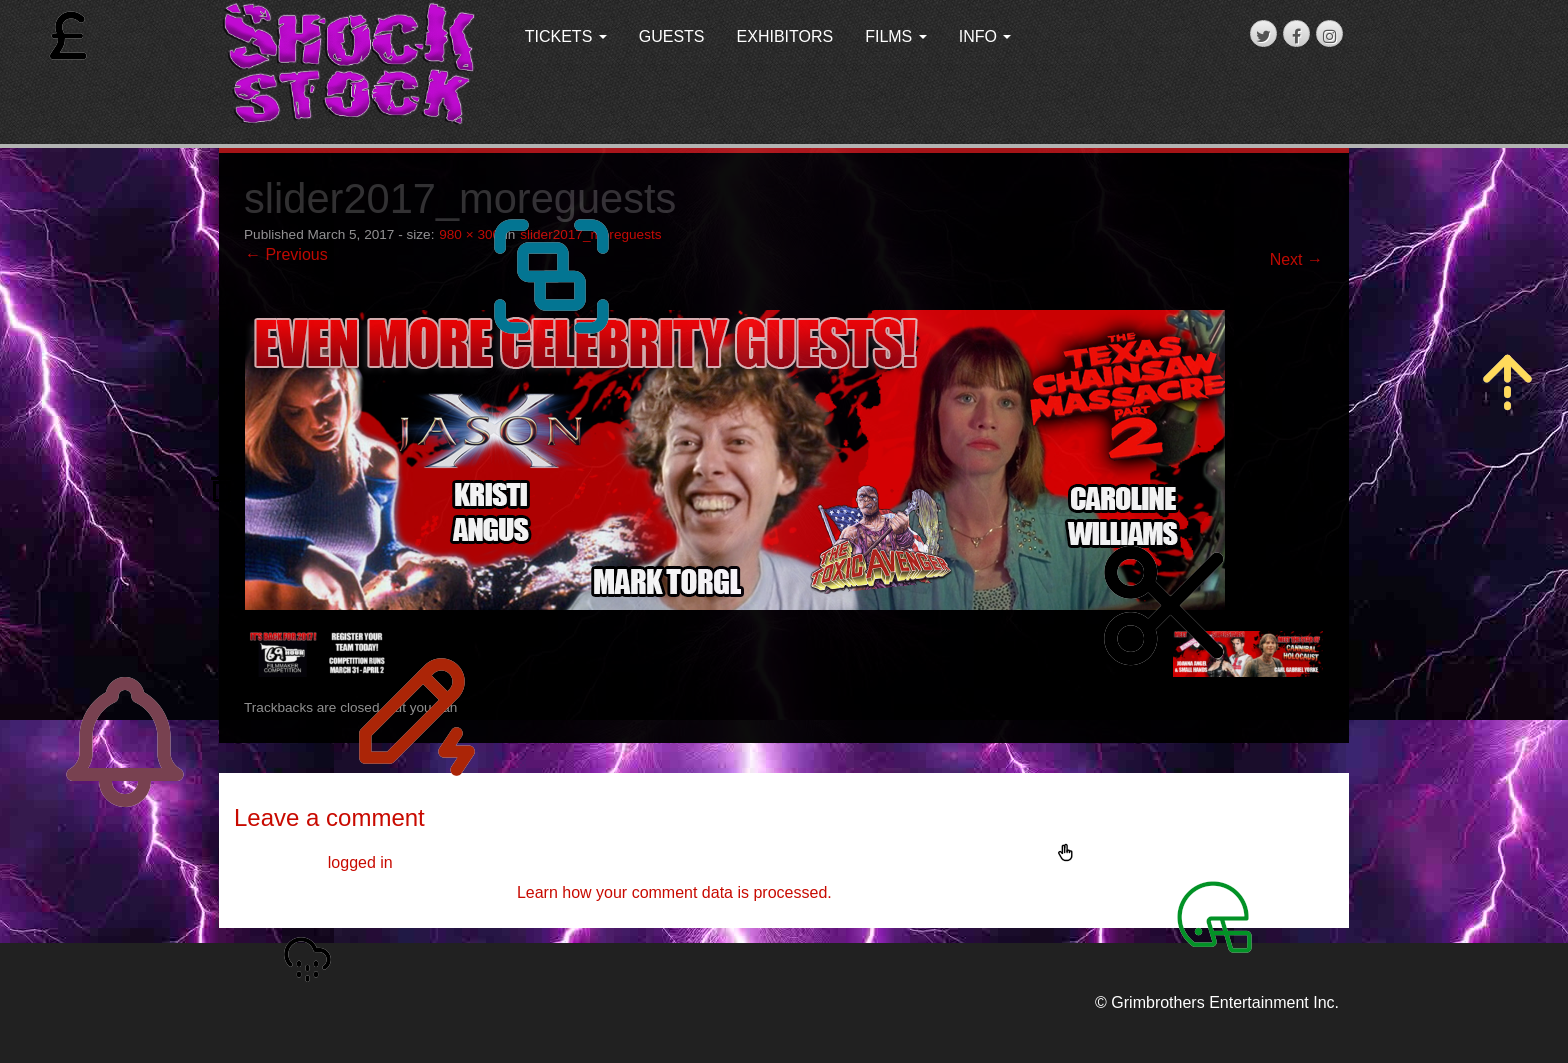  I want to click on cut selected content, so click(1170, 605).